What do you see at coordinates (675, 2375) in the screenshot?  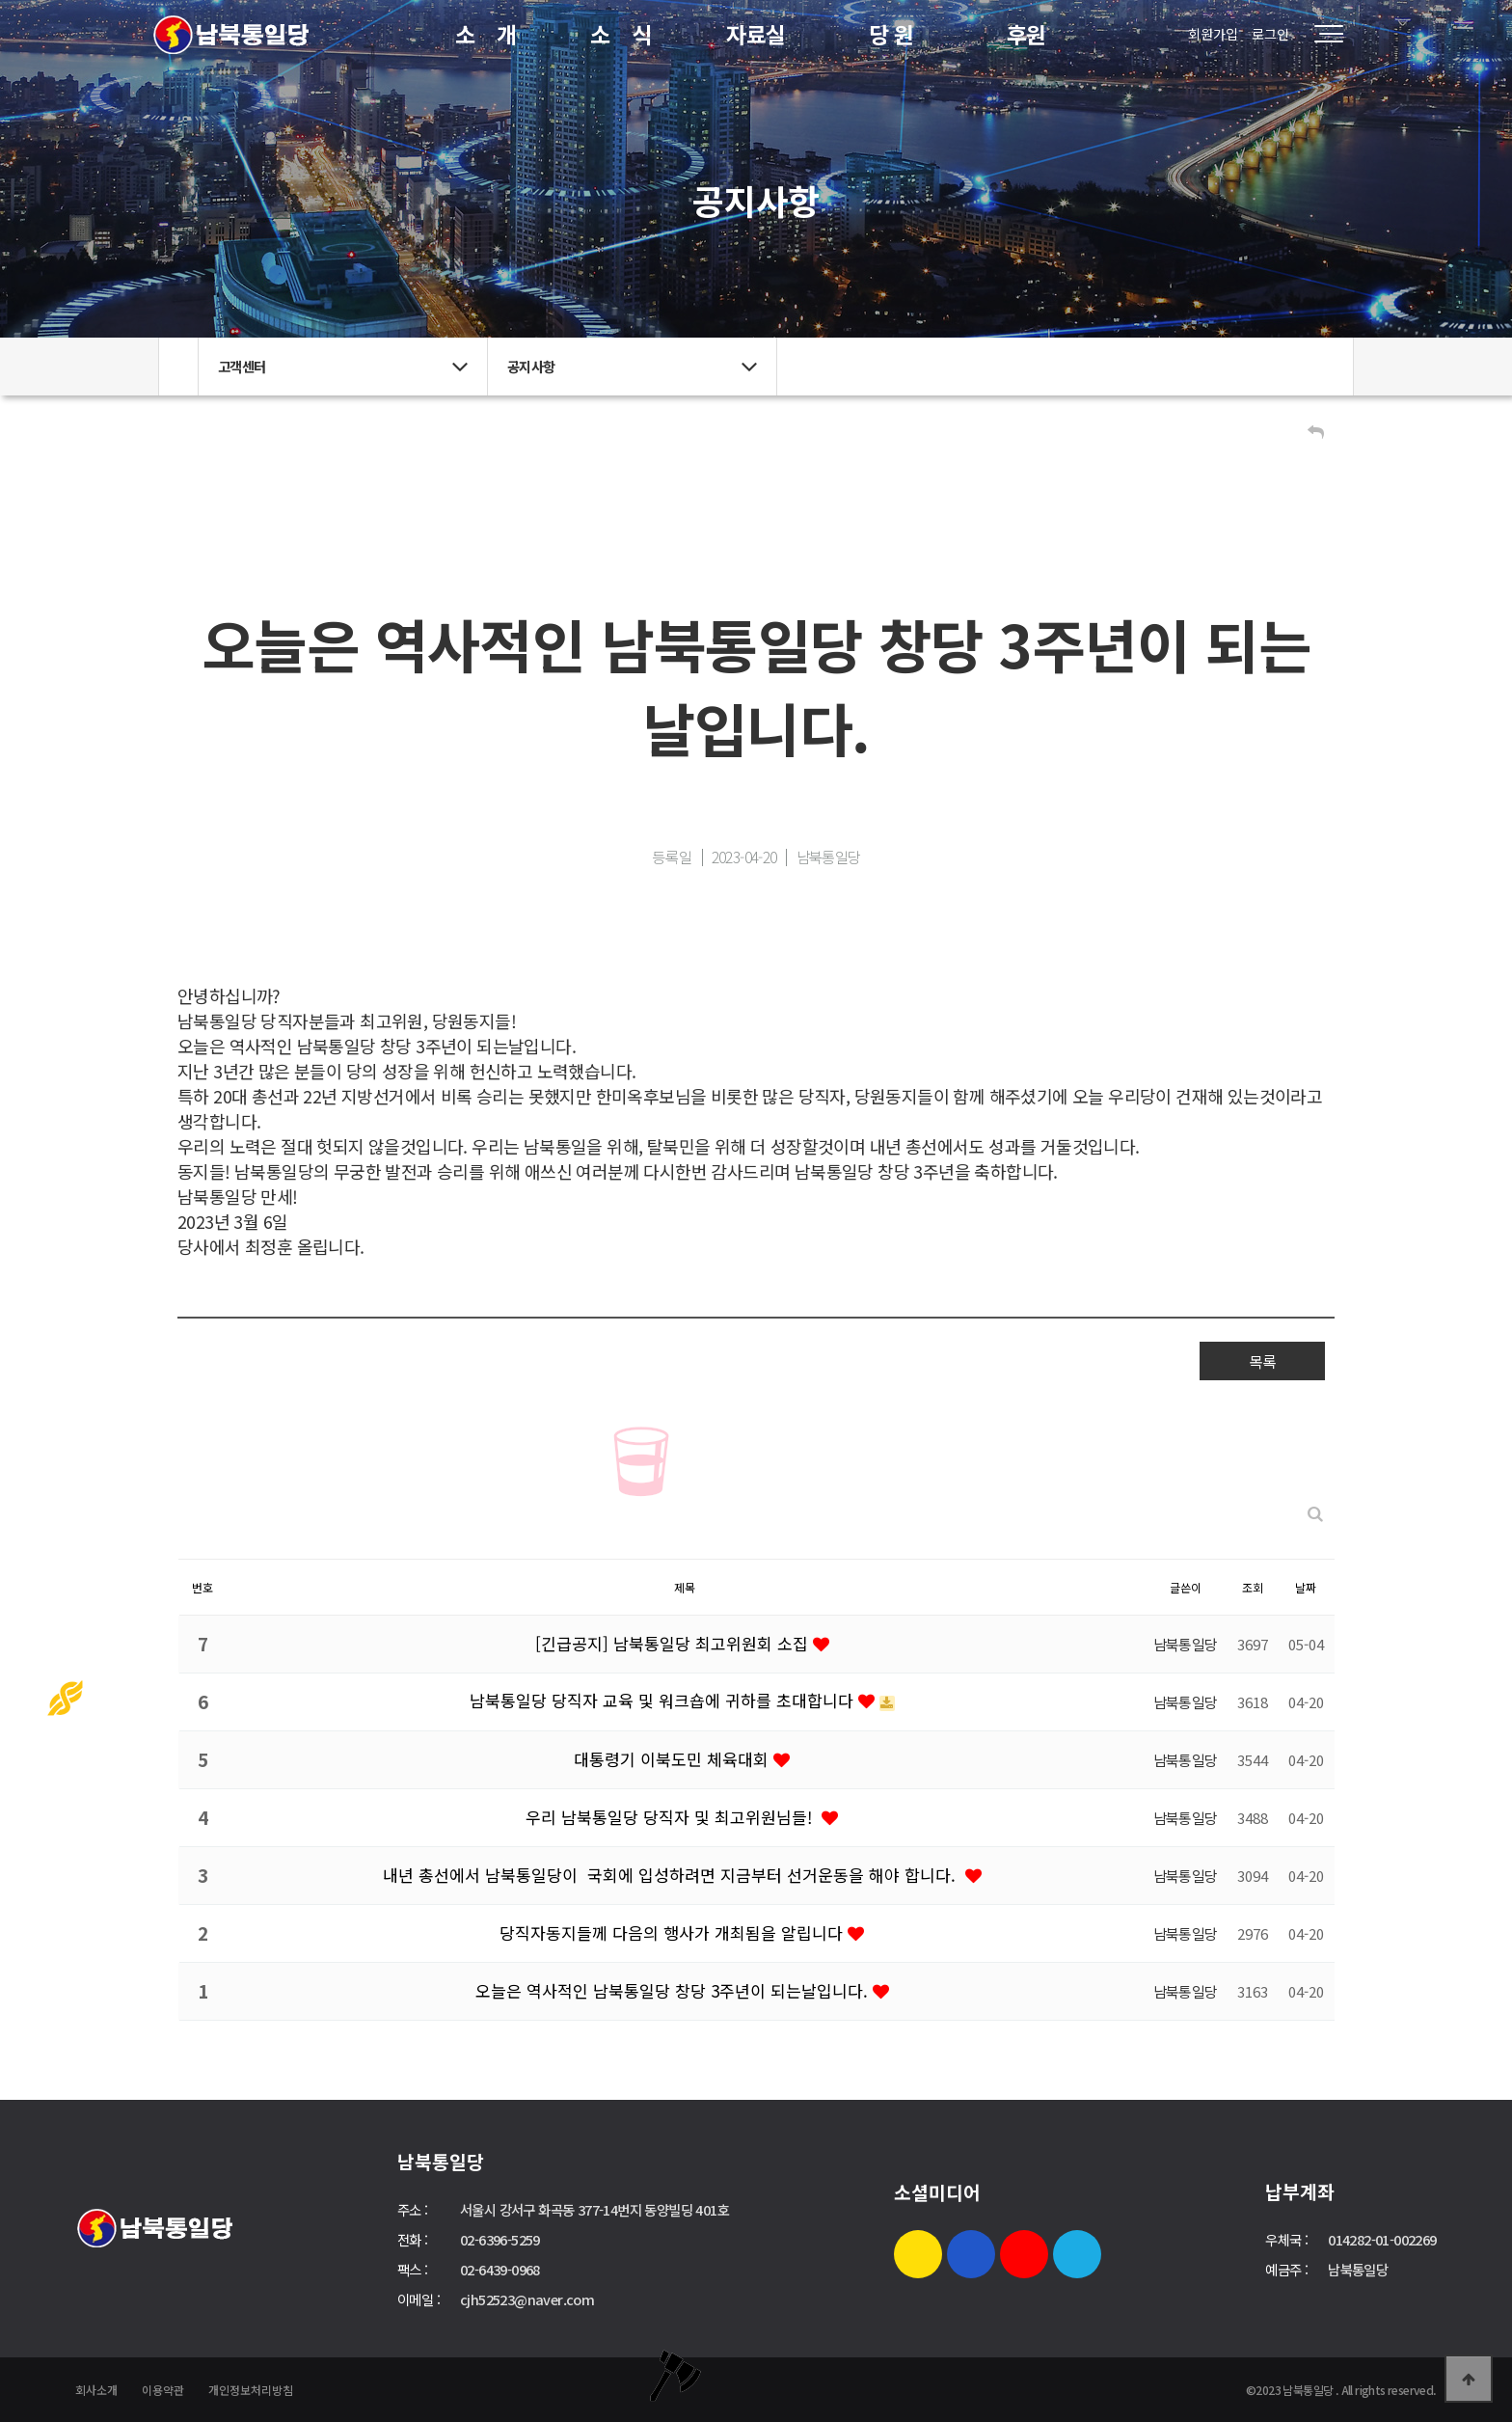 I see `fire axe tool or weapon in a game inventory` at bounding box center [675, 2375].